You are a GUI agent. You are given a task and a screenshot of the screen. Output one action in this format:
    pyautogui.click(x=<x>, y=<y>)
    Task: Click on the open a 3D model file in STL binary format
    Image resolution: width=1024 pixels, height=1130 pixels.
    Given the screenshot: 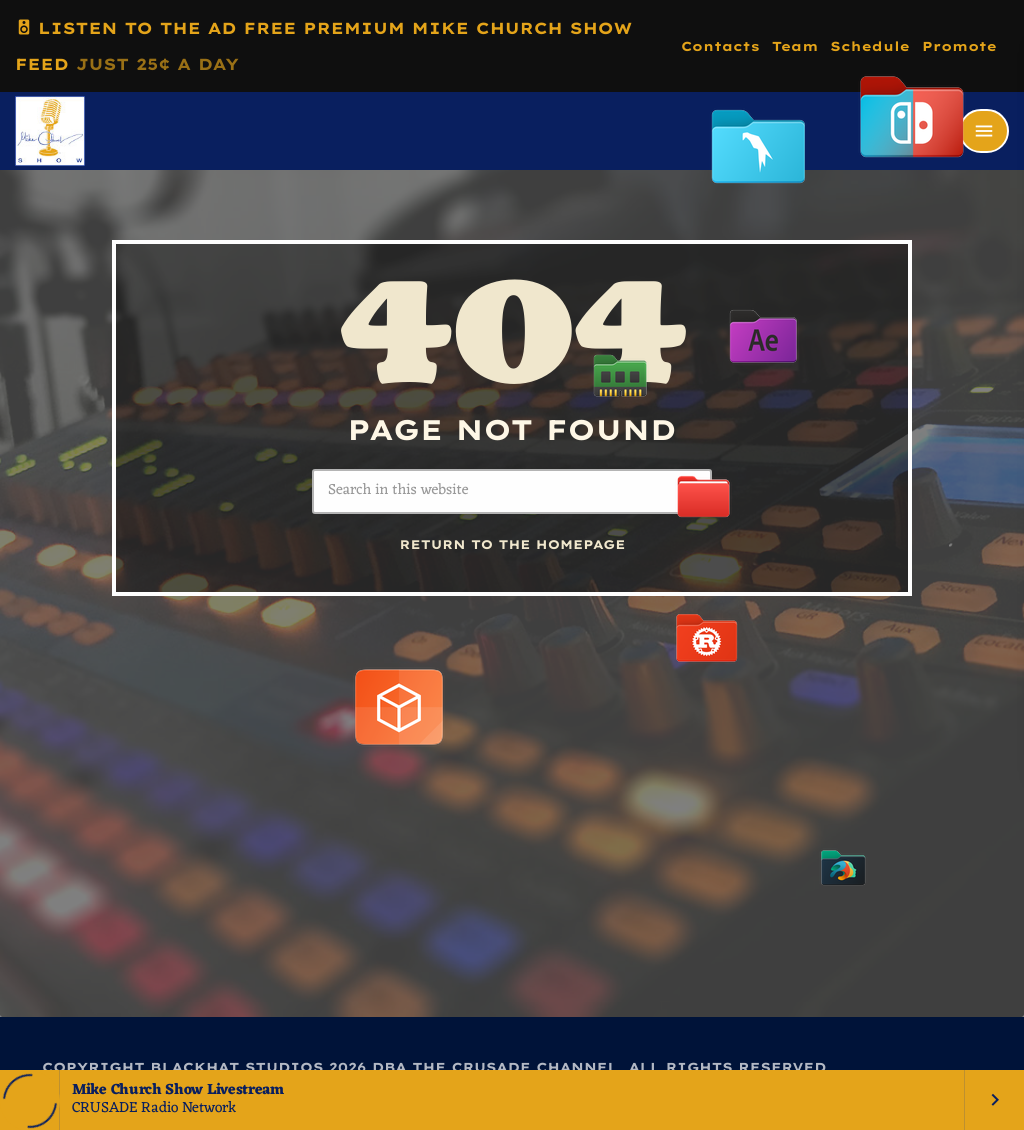 What is the action you would take?
    pyautogui.click(x=399, y=704)
    